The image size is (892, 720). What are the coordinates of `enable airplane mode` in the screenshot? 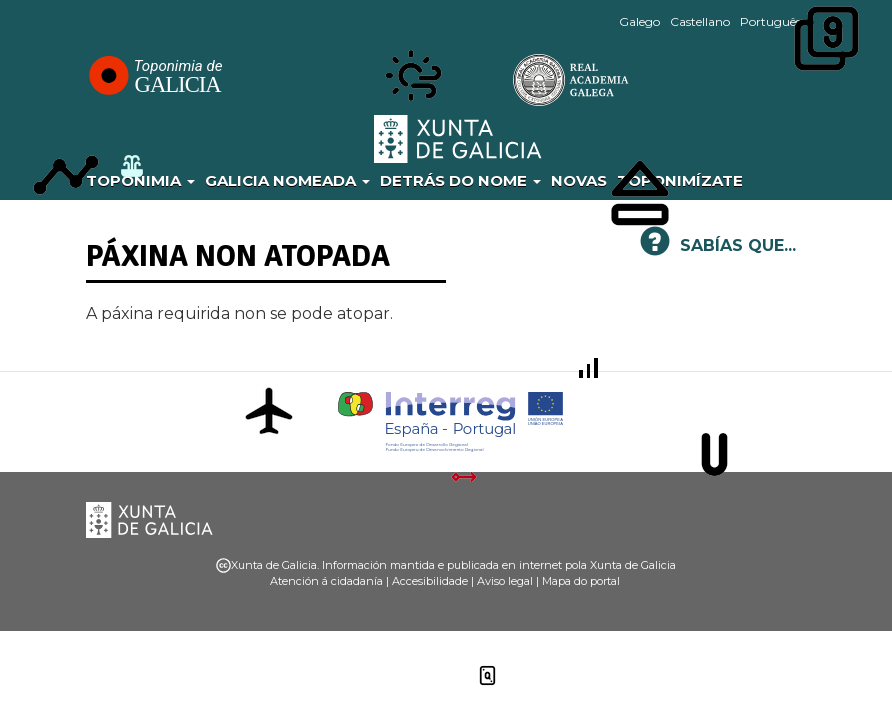 It's located at (269, 411).